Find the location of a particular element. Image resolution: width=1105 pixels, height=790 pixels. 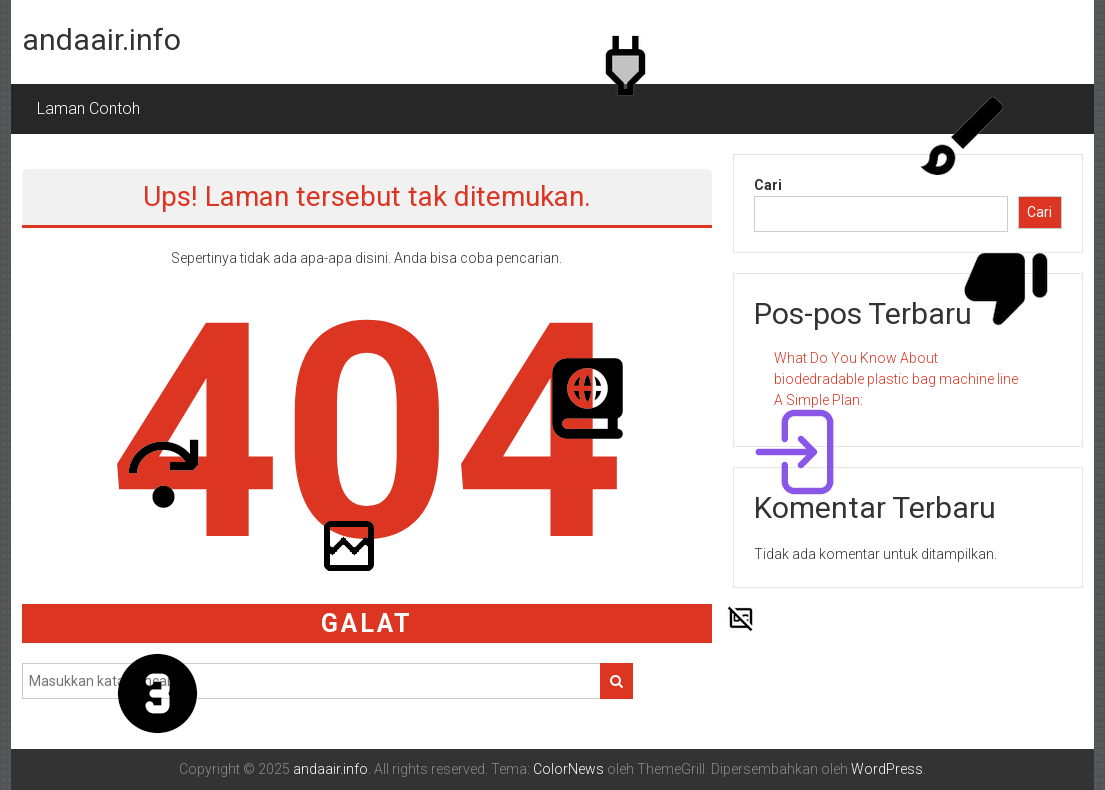

closed captions are disabled is located at coordinates (741, 618).